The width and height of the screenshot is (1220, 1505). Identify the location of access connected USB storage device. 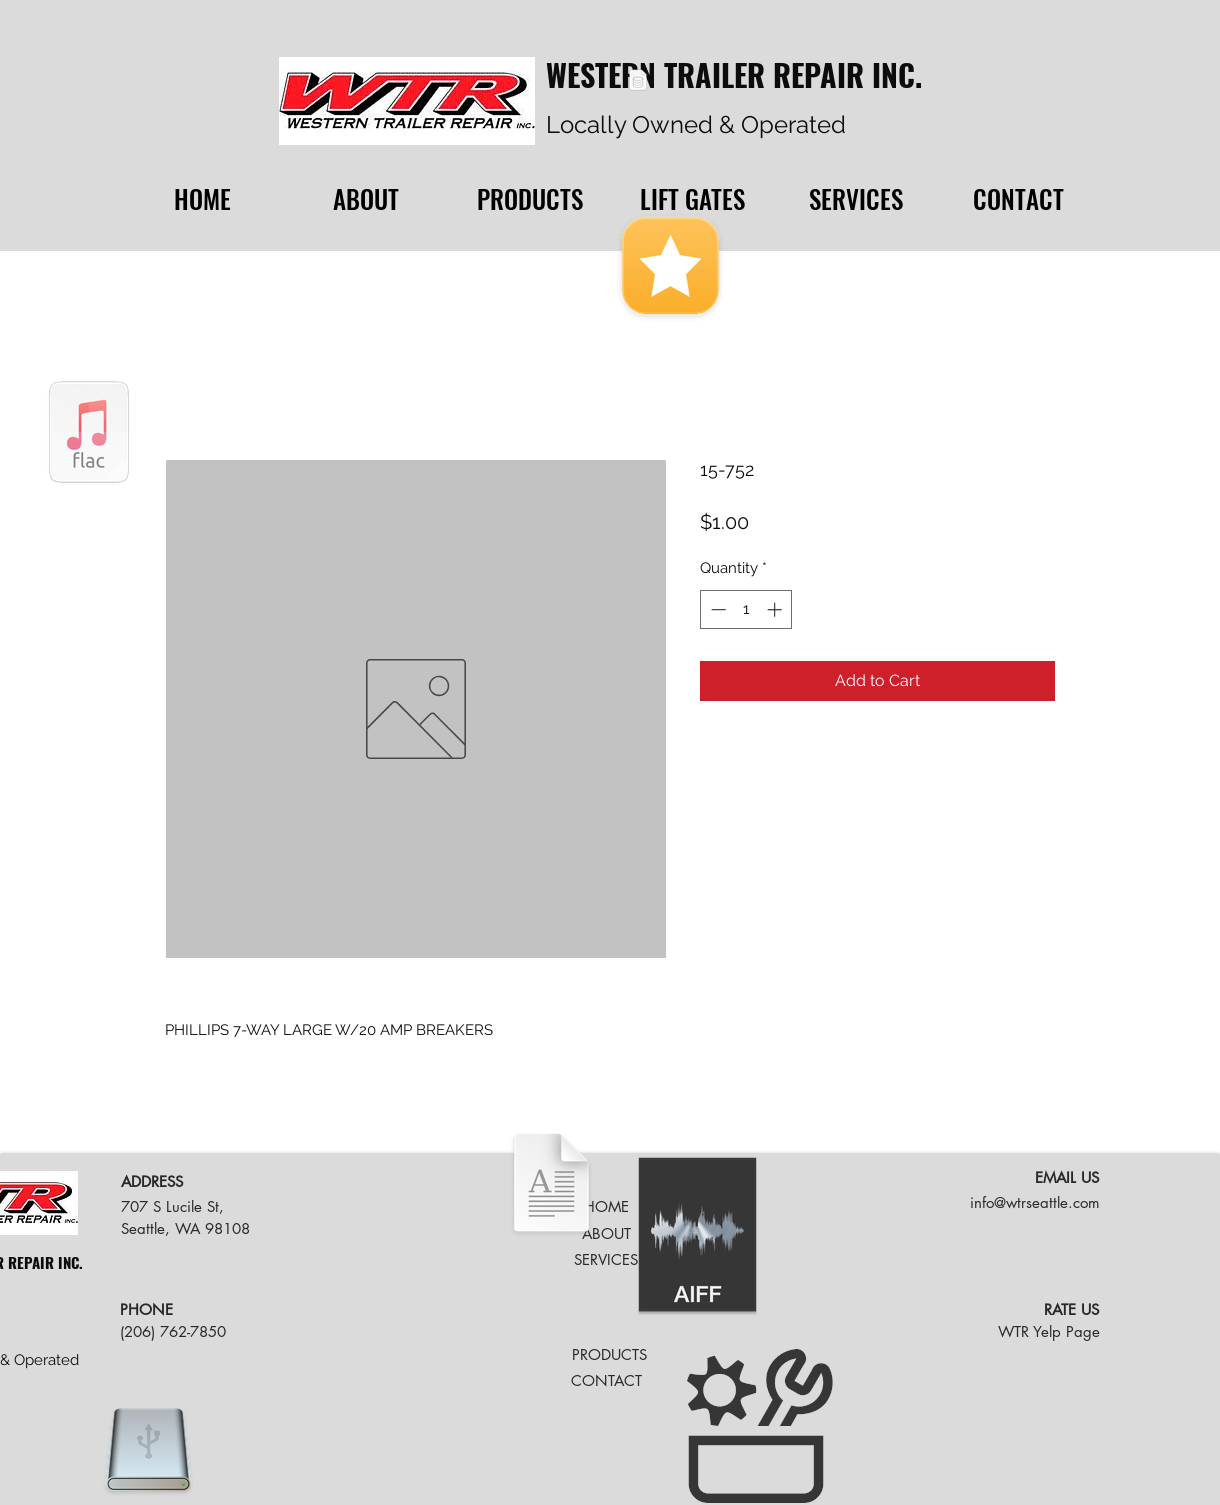
(148, 1450).